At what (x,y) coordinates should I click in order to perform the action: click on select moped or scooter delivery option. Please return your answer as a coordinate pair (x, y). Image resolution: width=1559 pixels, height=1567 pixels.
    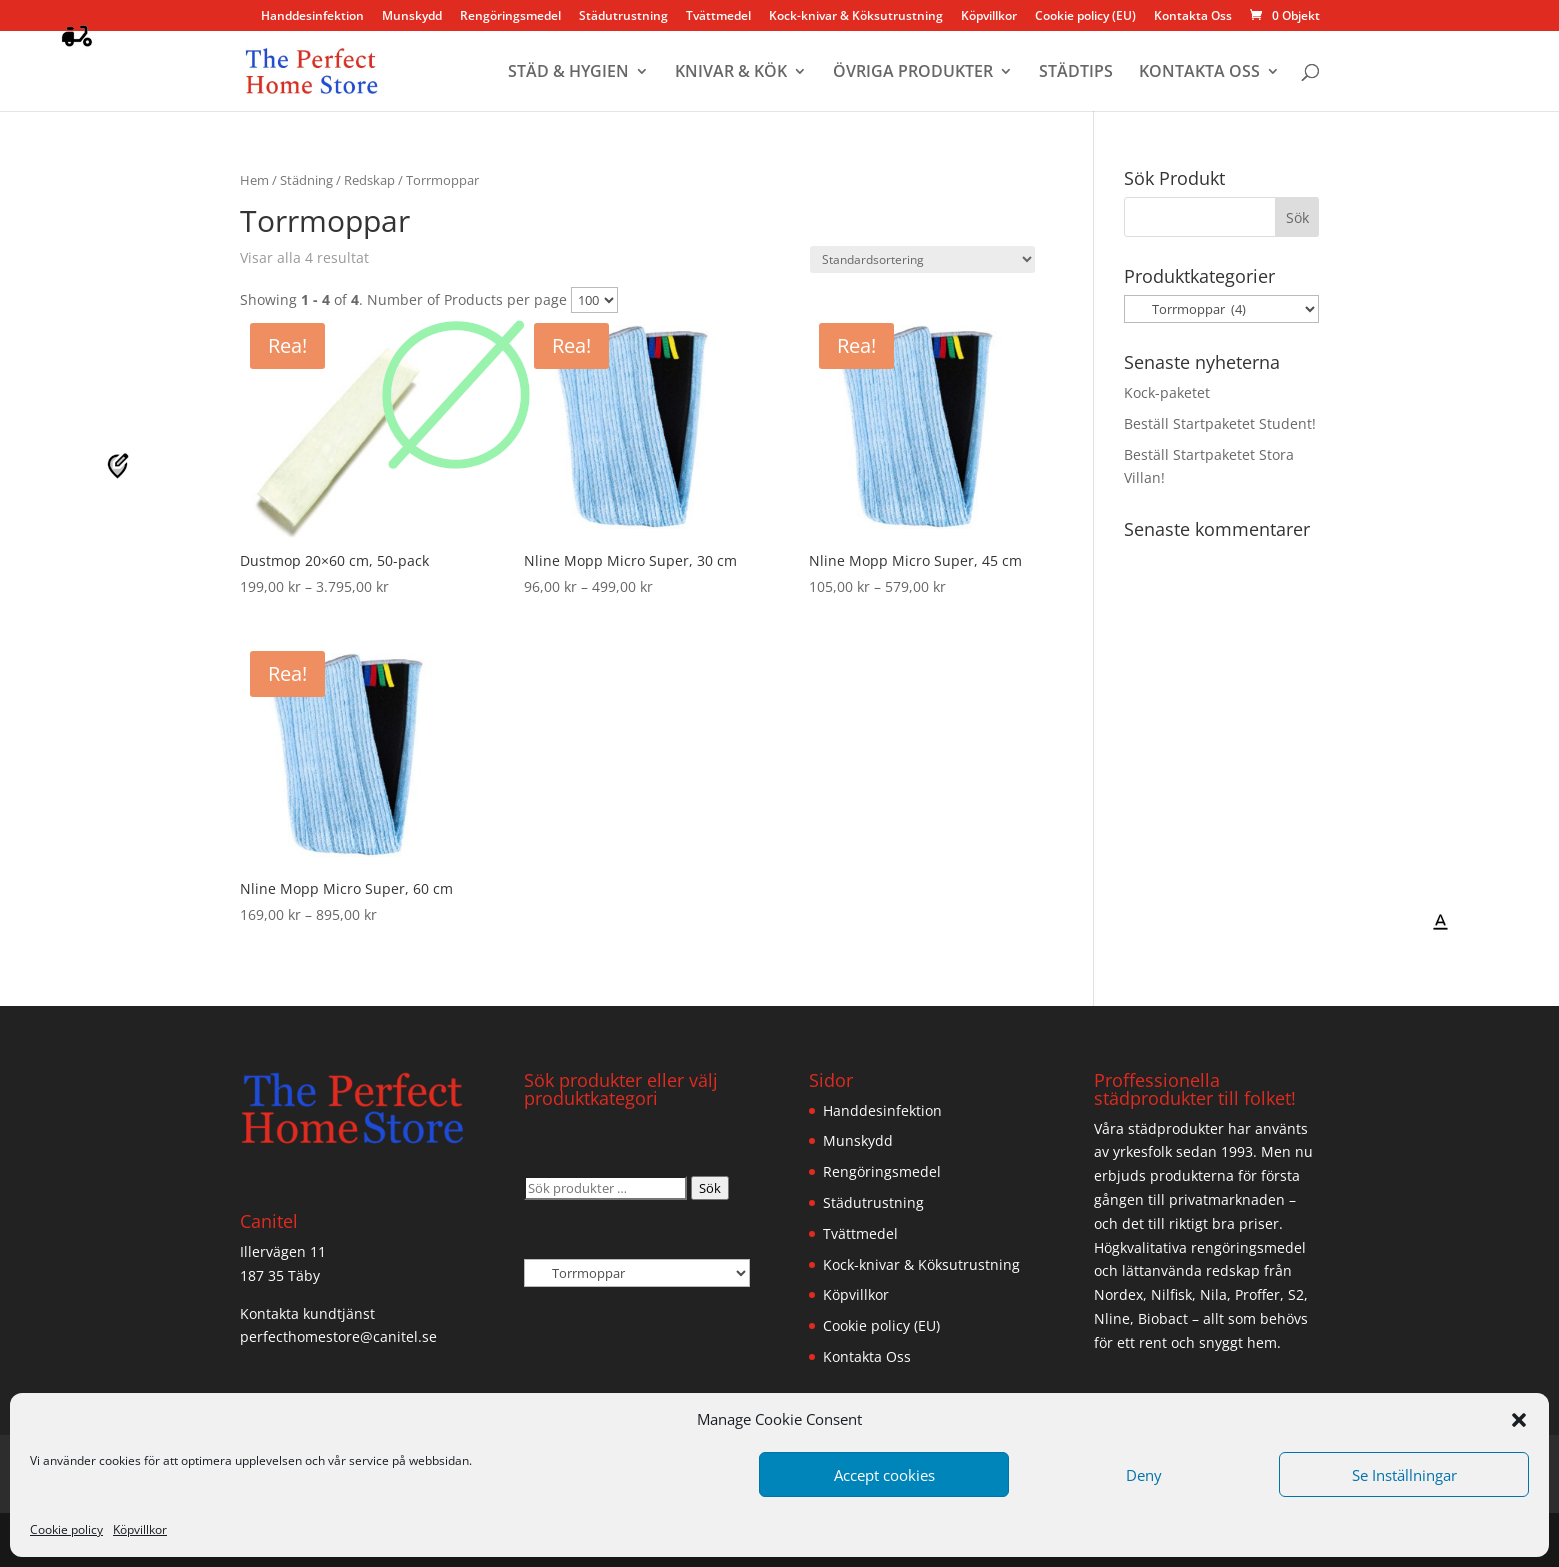
    Looking at the image, I should click on (77, 36).